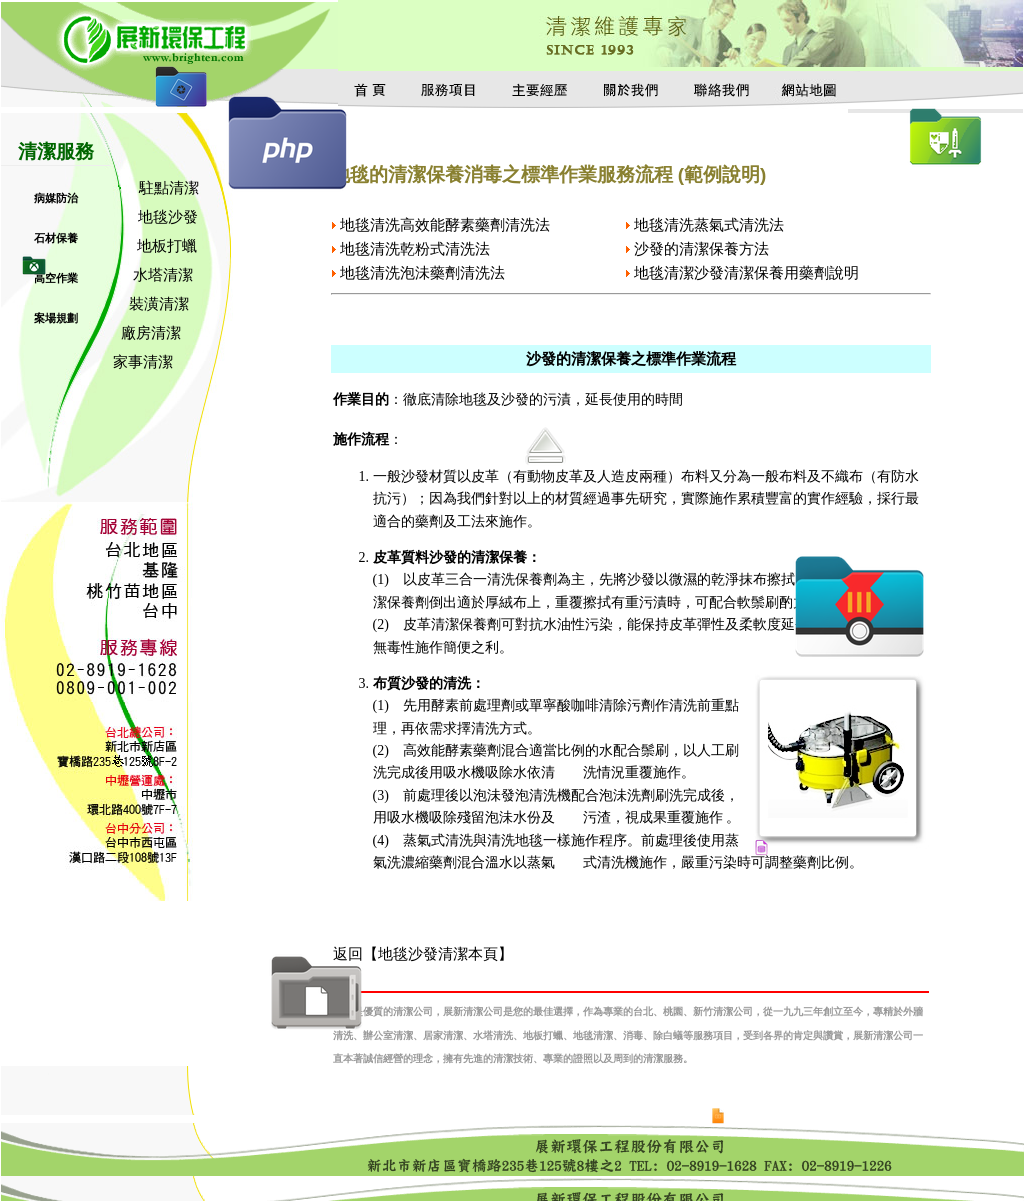  What do you see at coordinates (287, 146) in the screenshot?
I see `open folder containing php files` at bounding box center [287, 146].